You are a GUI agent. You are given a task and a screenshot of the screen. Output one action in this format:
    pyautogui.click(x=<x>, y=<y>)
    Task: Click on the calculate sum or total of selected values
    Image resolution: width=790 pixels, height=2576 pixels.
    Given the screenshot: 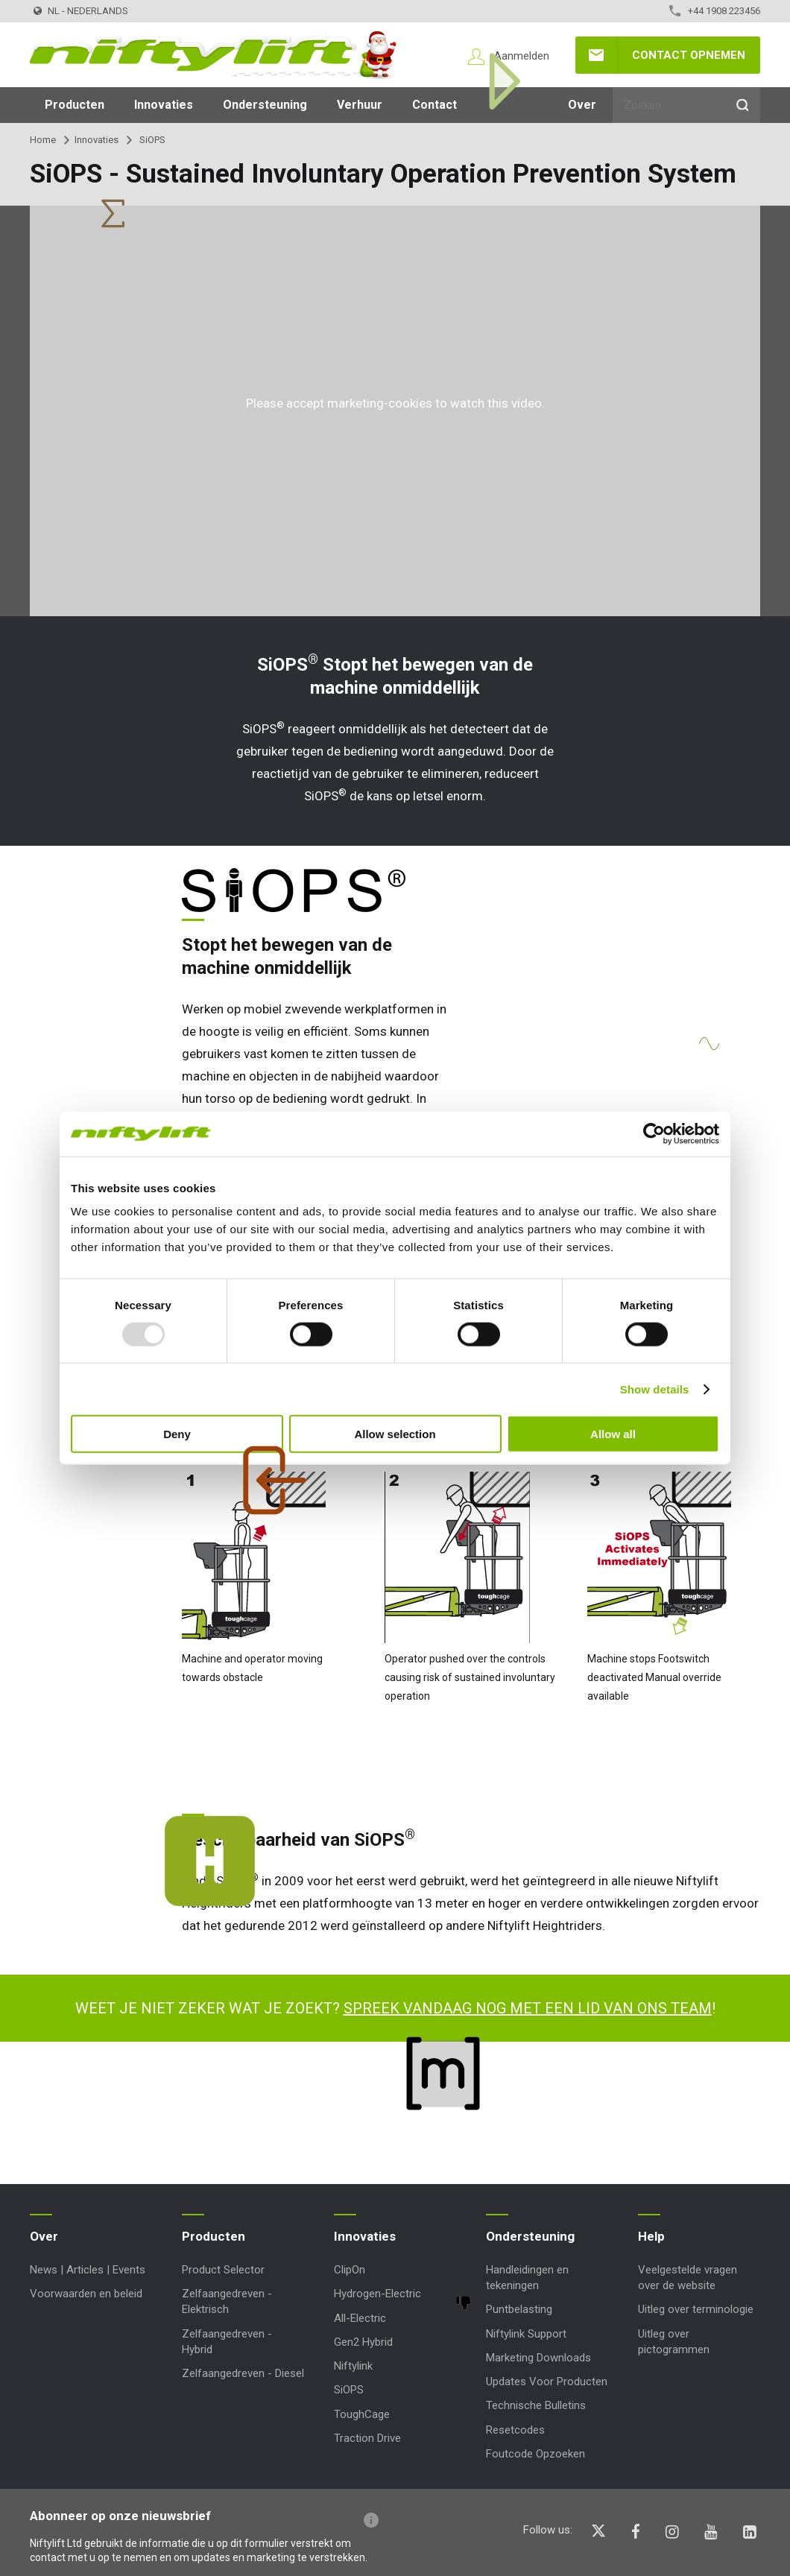 What is the action you would take?
    pyautogui.click(x=113, y=213)
    